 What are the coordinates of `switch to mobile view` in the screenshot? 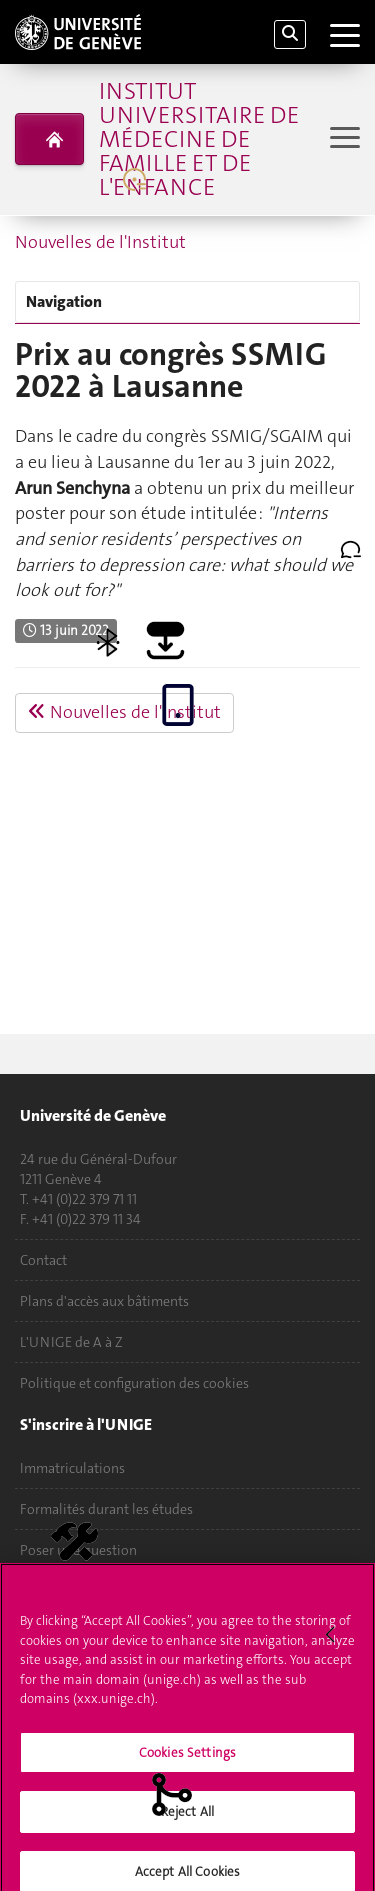 It's located at (178, 705).